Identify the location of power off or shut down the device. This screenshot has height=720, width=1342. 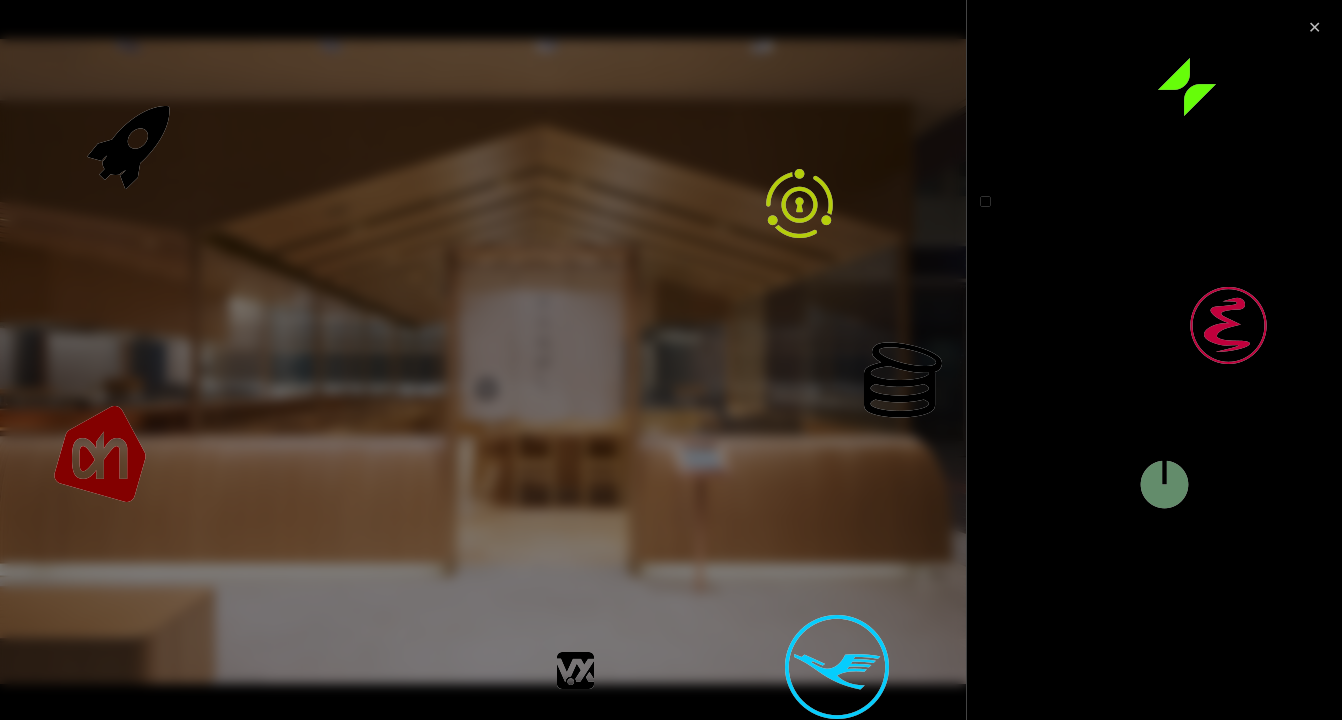
(1164, 484).